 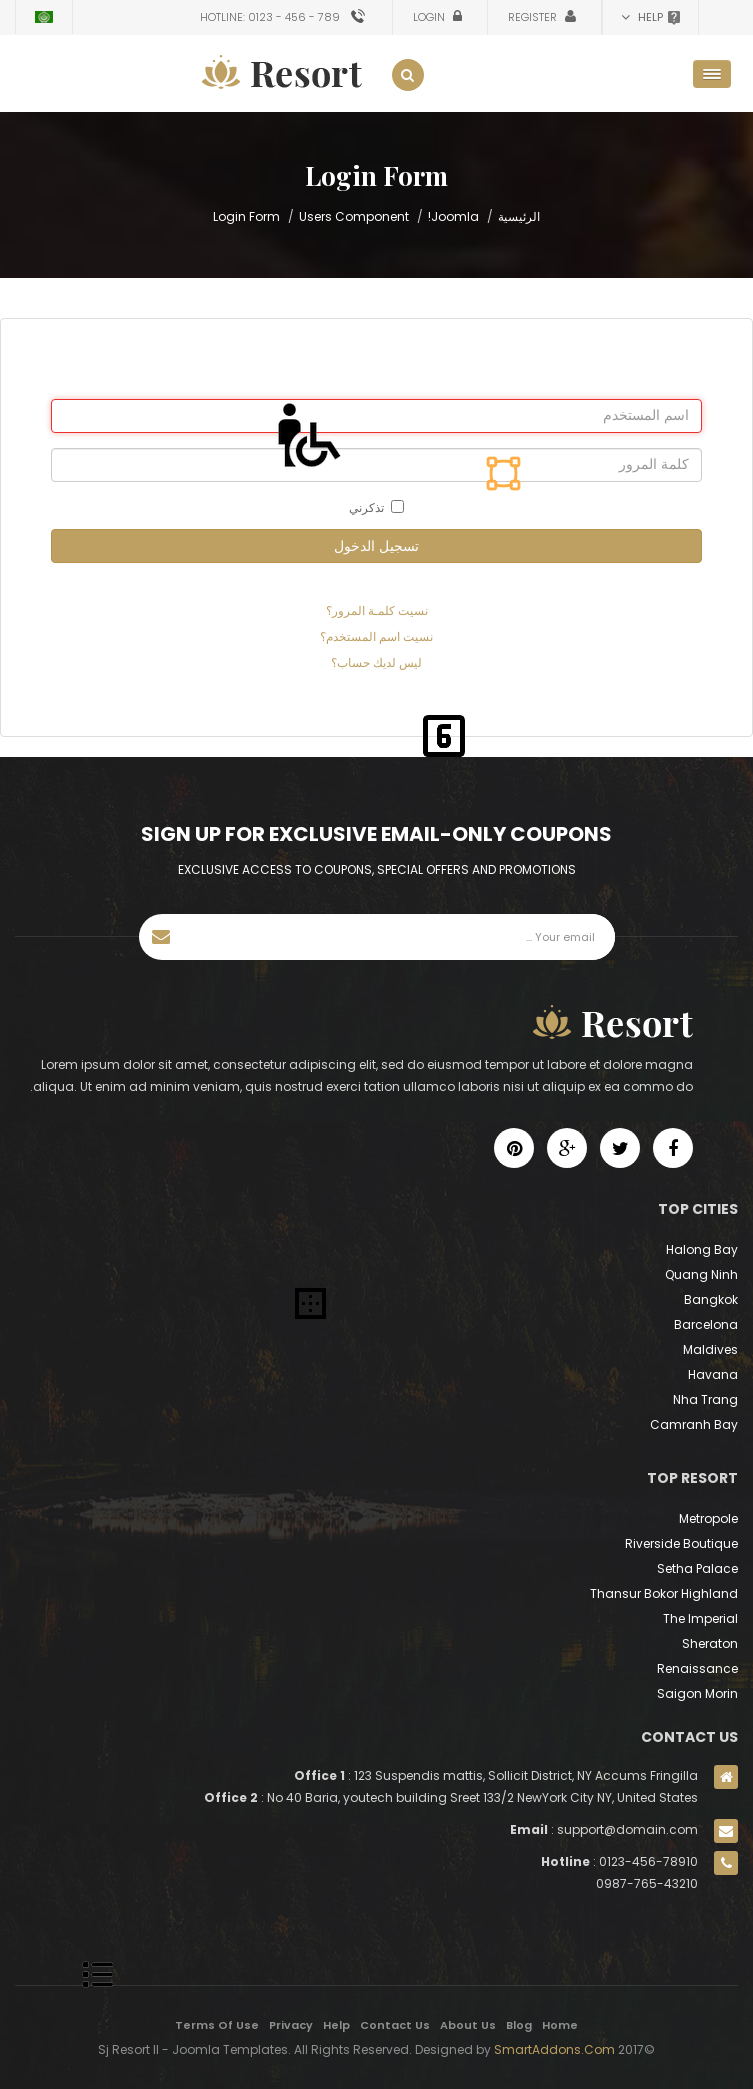 What do you see at coordinates (444, 736) in the screenshot?
I see `select filter or preset number 6` at bounding box center [444, 736].